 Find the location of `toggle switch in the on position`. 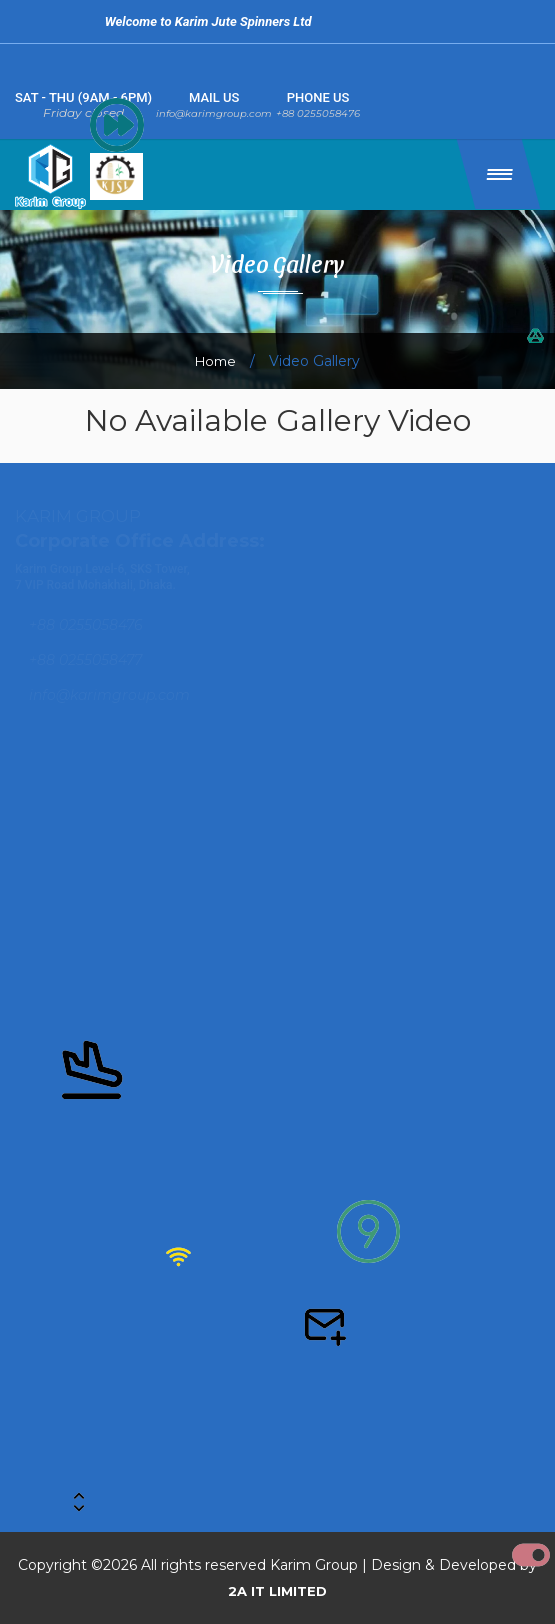

toggle switch in the on position is located at coordinates (531, 1555).